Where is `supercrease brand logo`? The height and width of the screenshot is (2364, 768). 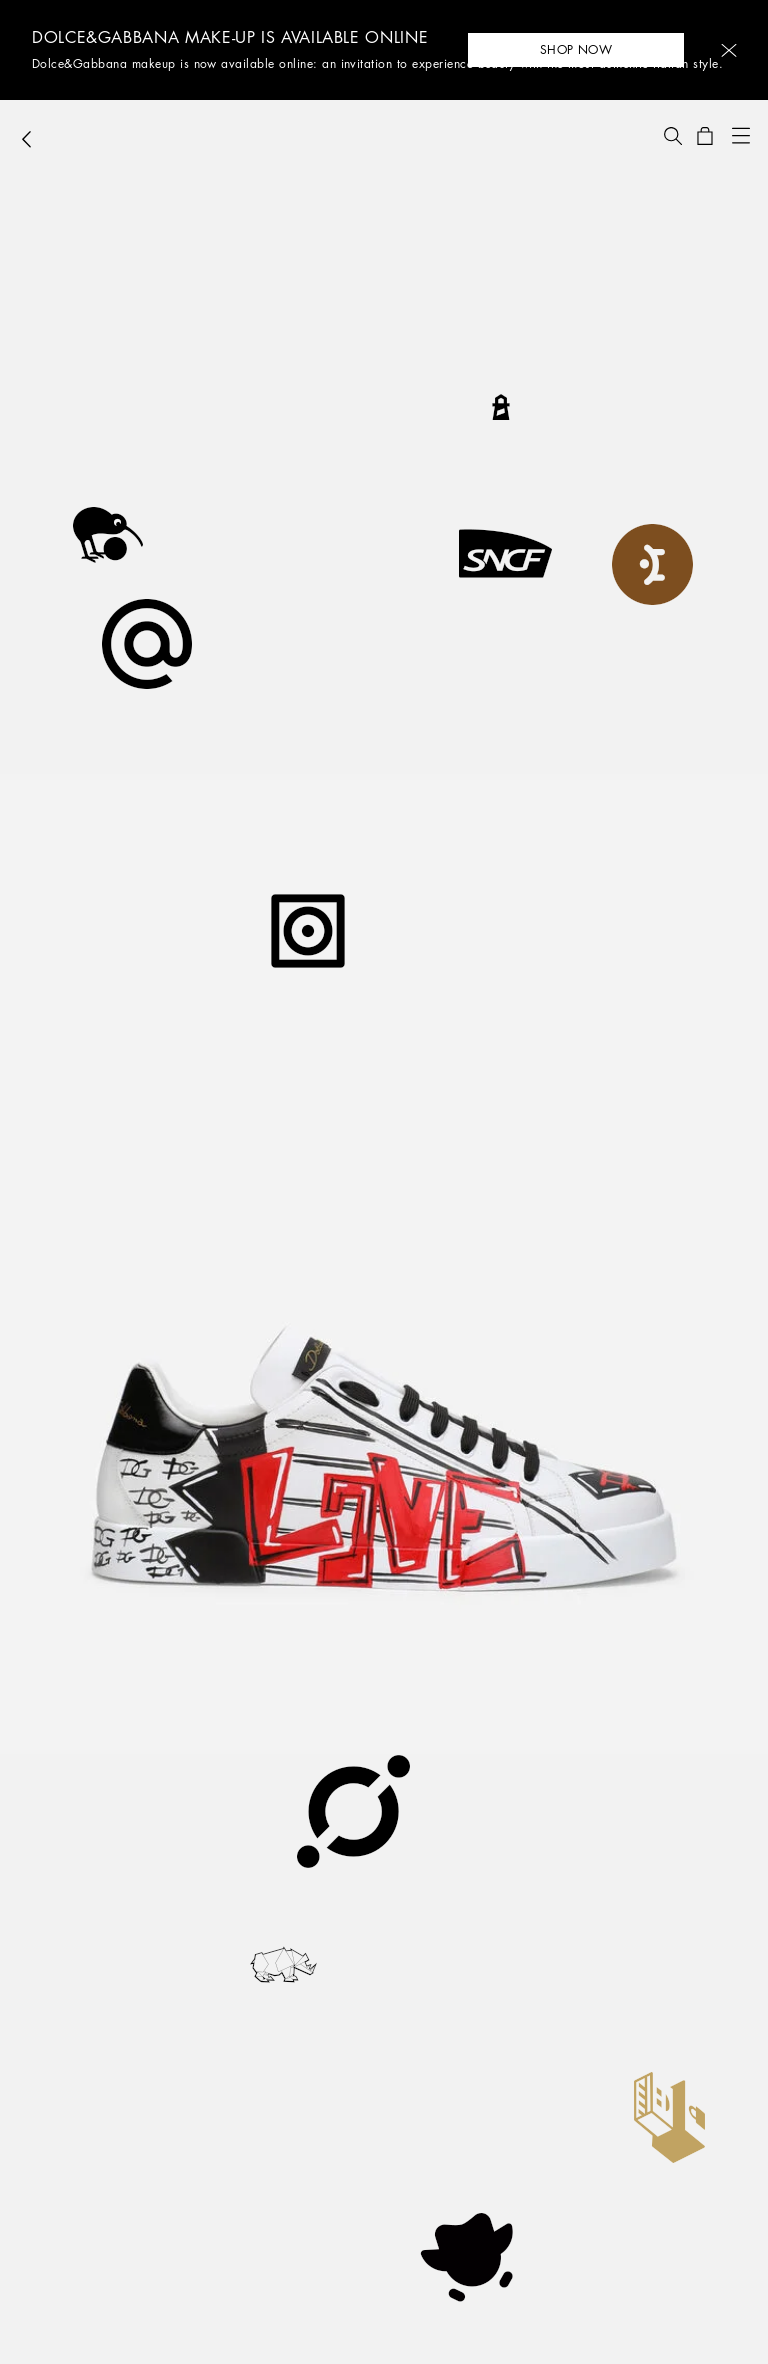 supercrease brand logo is located at coordinates (283, 1964).